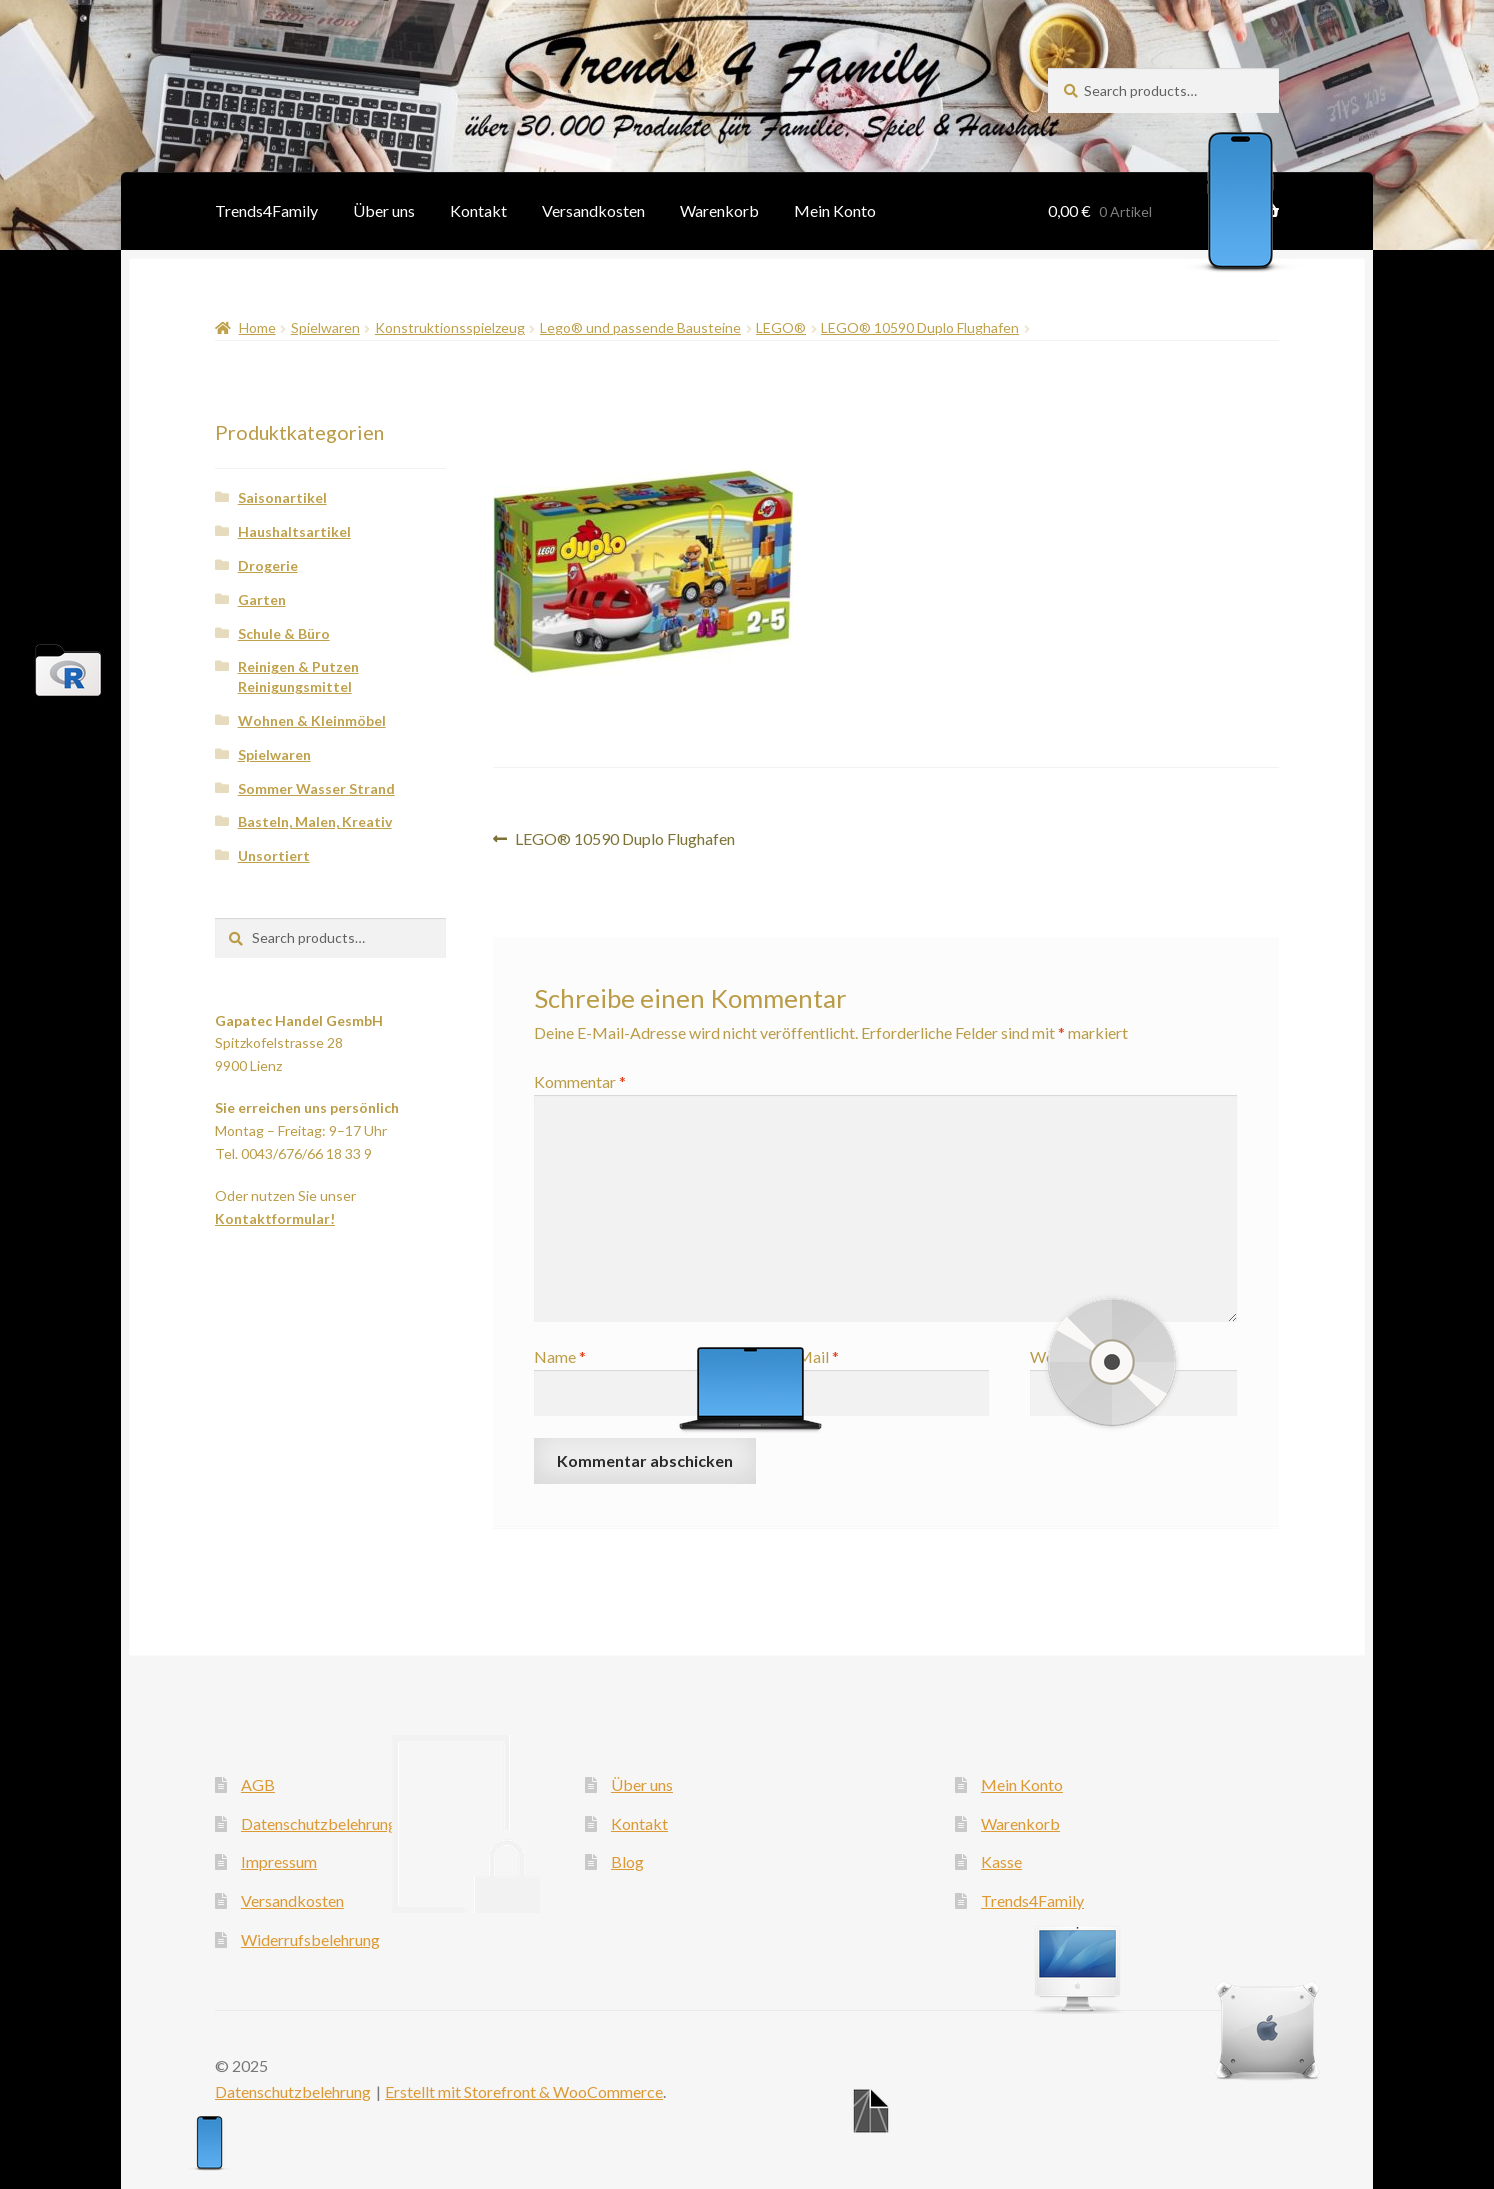 This screenshot has height=2189, width=1494. What do you see at coordinates (1267, 2028) in the screenshot?
I see `represents a connected power mac g4 computer on the network` at bounding box center [1267, 2028].